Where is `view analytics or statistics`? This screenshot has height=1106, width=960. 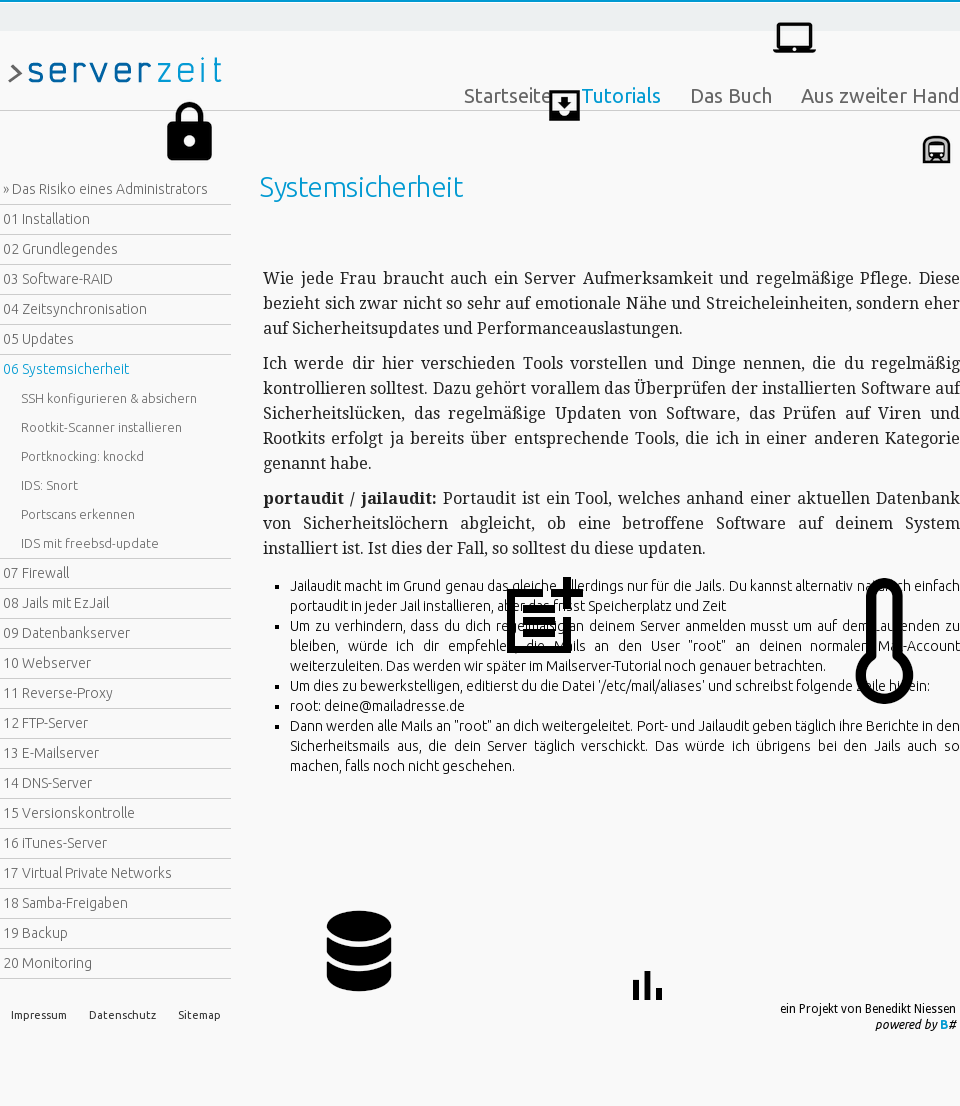
view analytics or statistics is located at coordinates (647, 985).